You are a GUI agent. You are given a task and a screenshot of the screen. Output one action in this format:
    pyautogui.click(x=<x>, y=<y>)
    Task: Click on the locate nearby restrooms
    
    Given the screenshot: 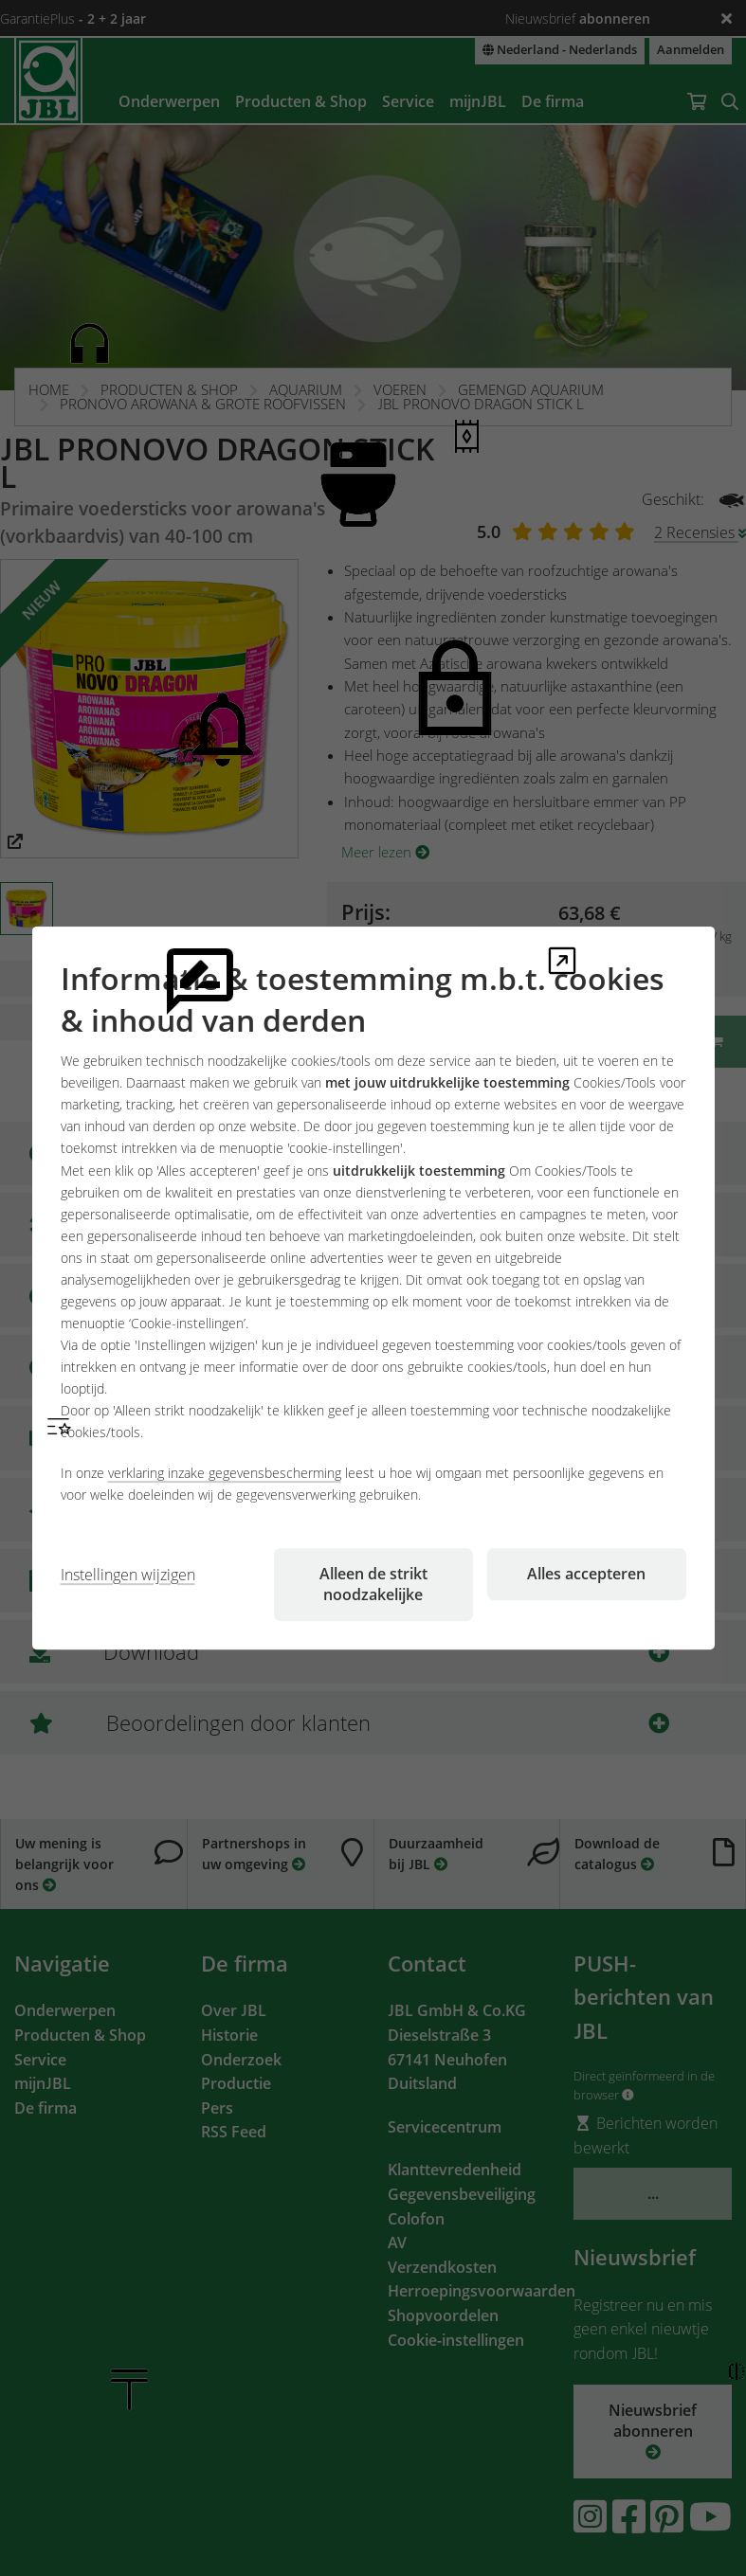 What is the action you would take?
    pyautogui.click(x=358, y=483)
    